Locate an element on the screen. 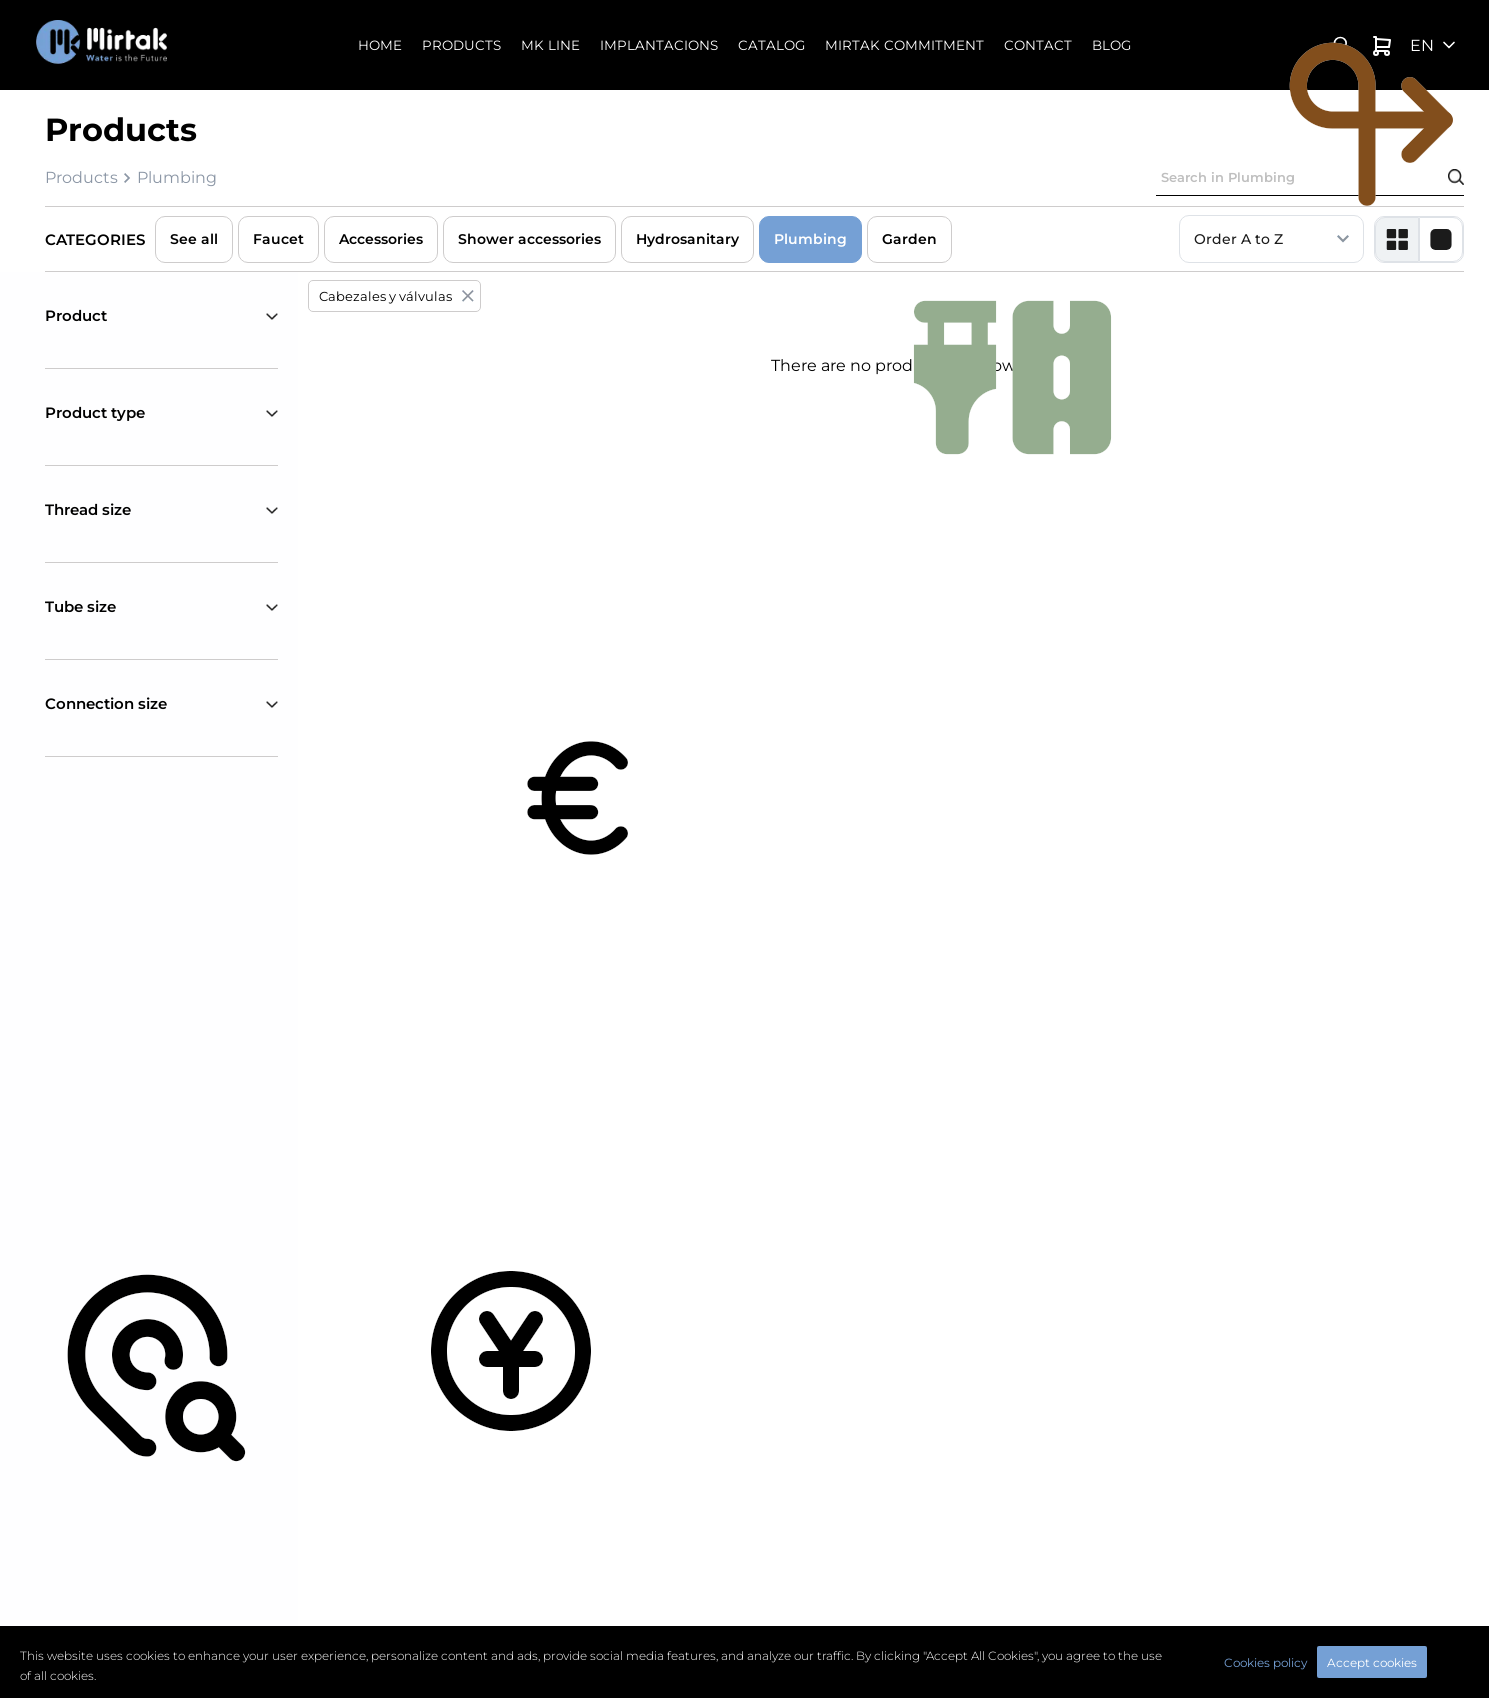 Image resolution: width=1489 pixels, height=1698 pixels. view bridge or overpass routes is located at coordinates (1012, 377).